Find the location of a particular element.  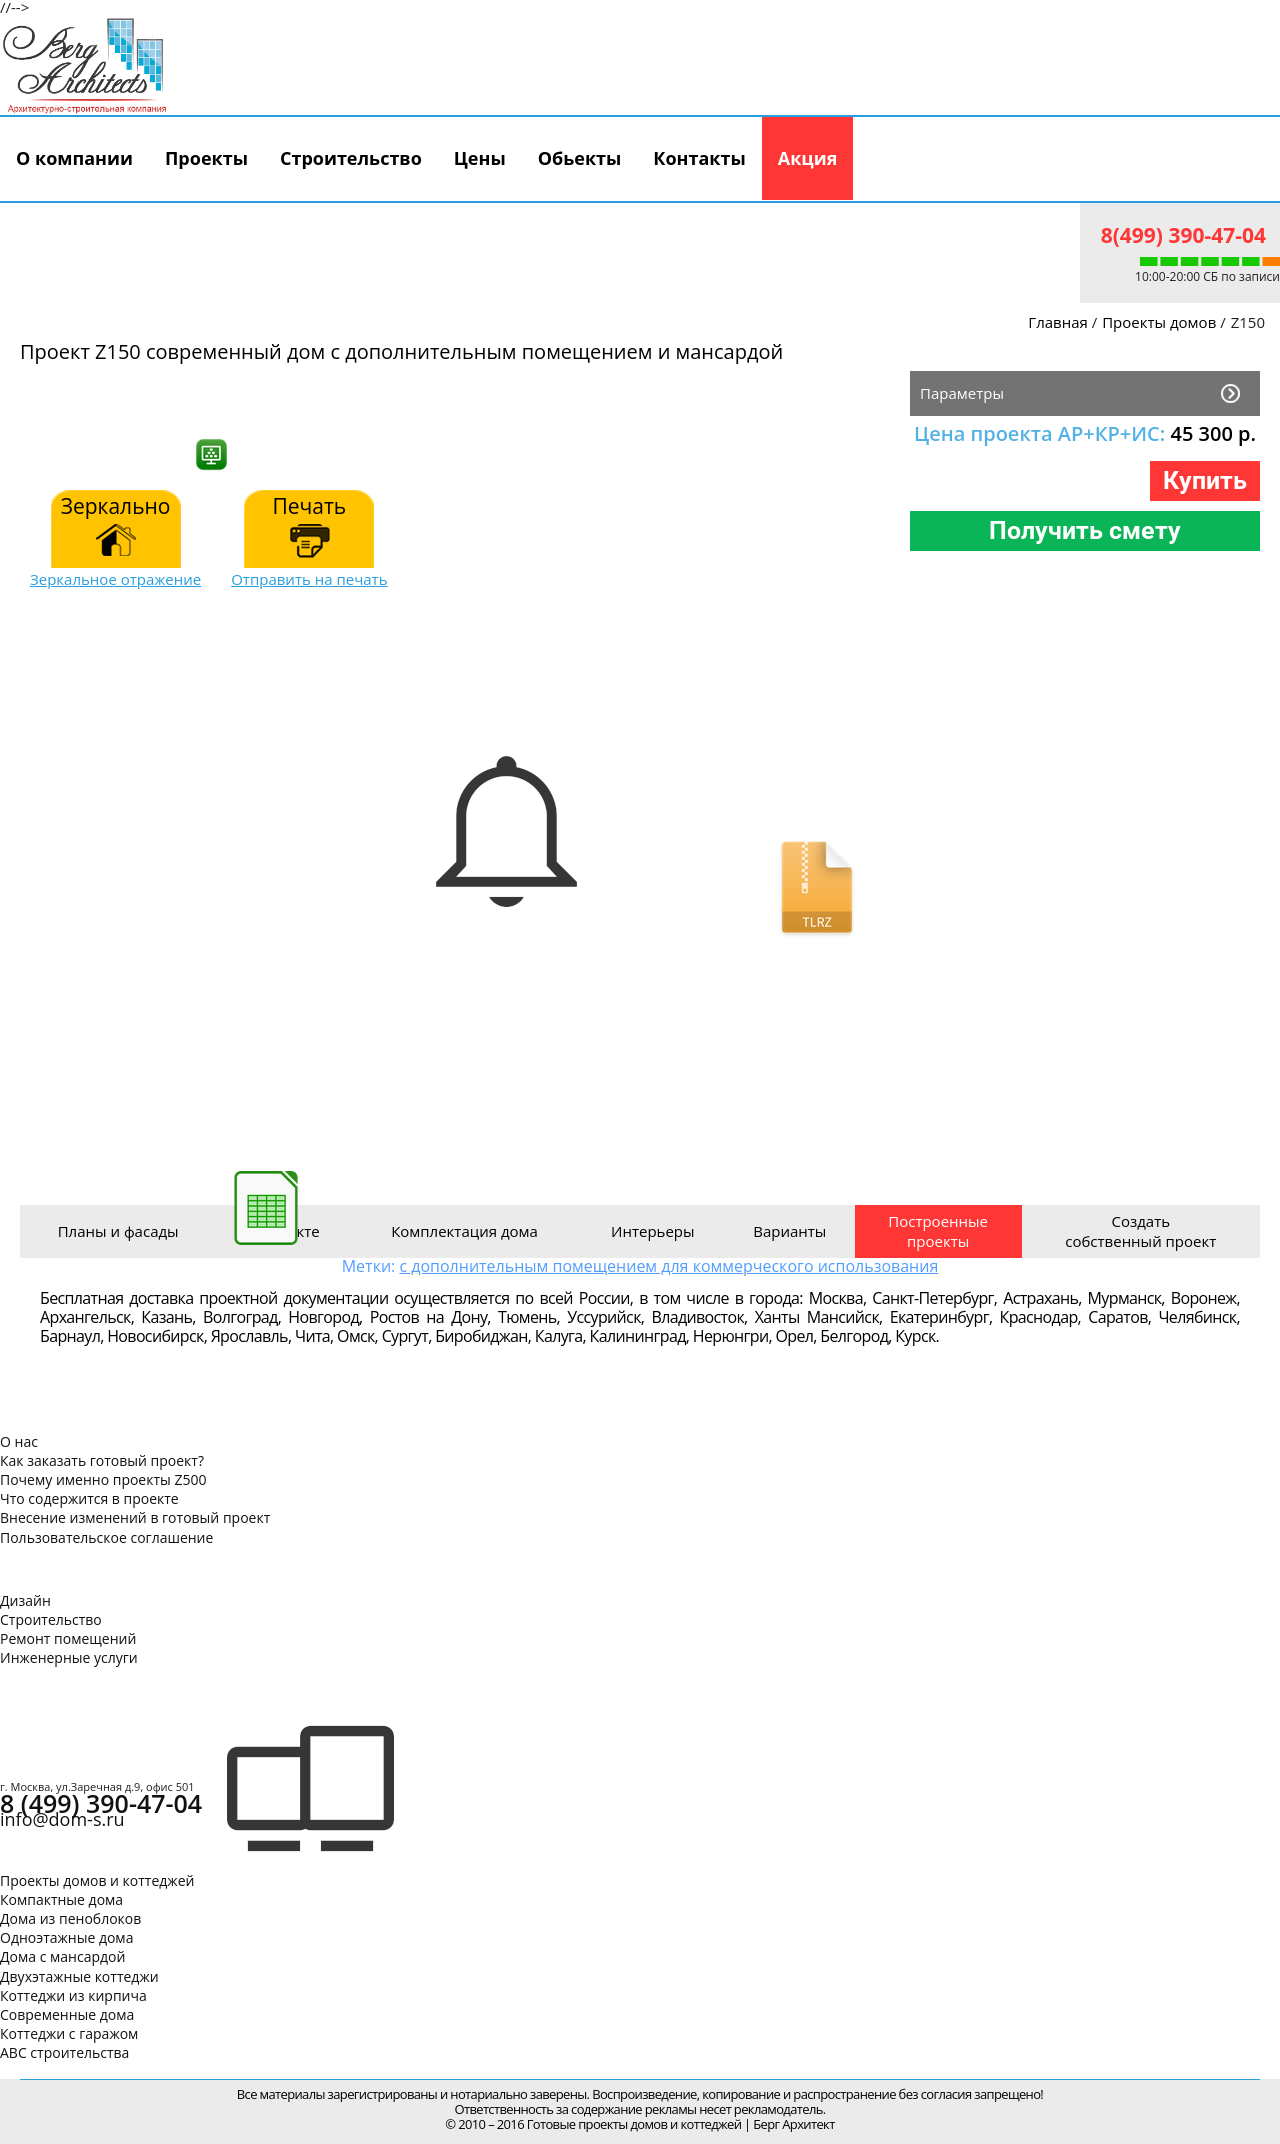

launch VMware Horizon client for virtual desktop access is located at coordinates (211, 454).